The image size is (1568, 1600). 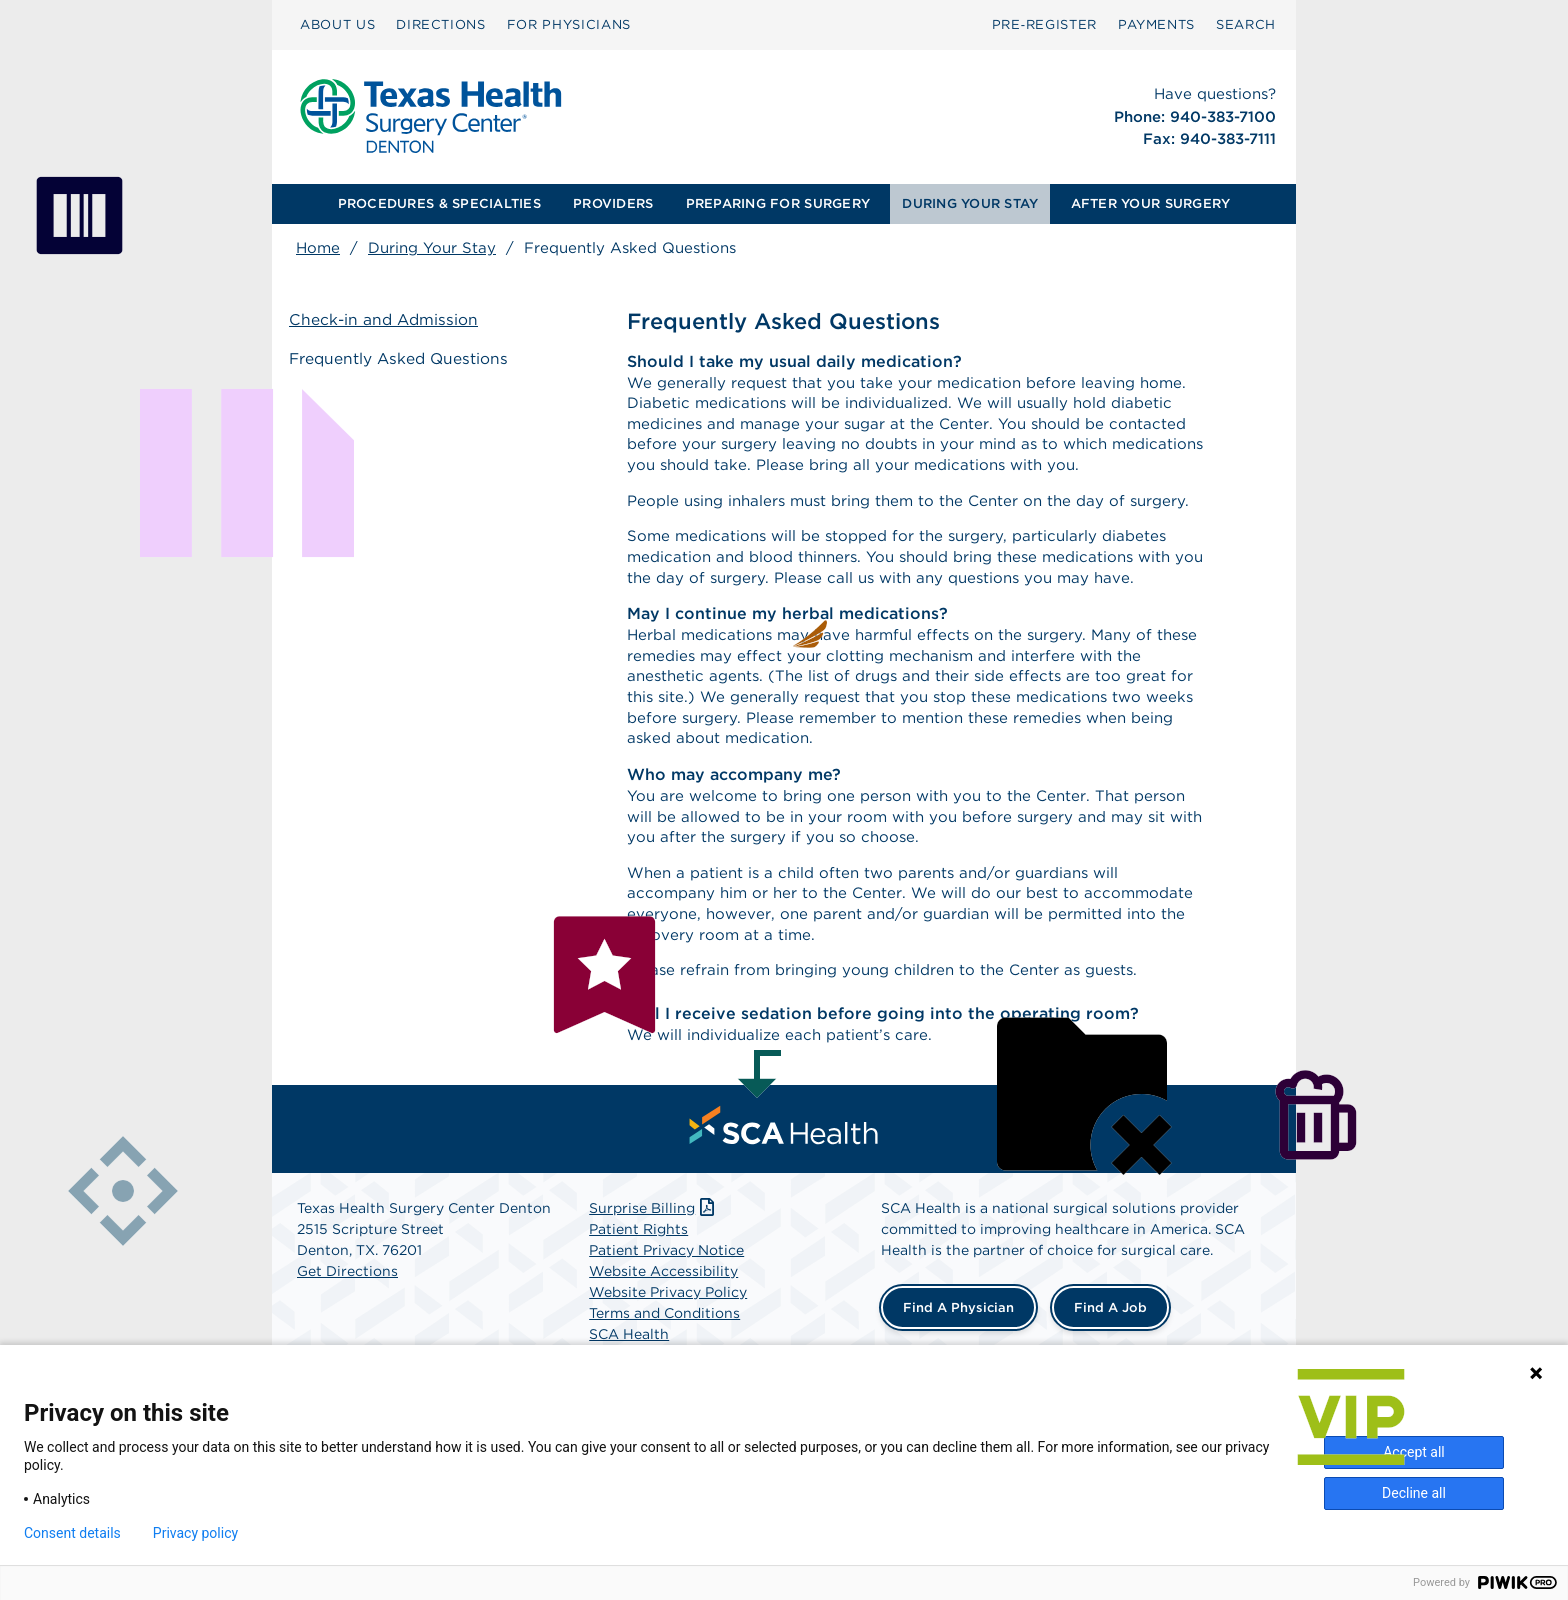 What do you see at coordinates (123, 1191) in the screenshot?
I see `drag to reposition this element` at bounding box center [123, 1191].